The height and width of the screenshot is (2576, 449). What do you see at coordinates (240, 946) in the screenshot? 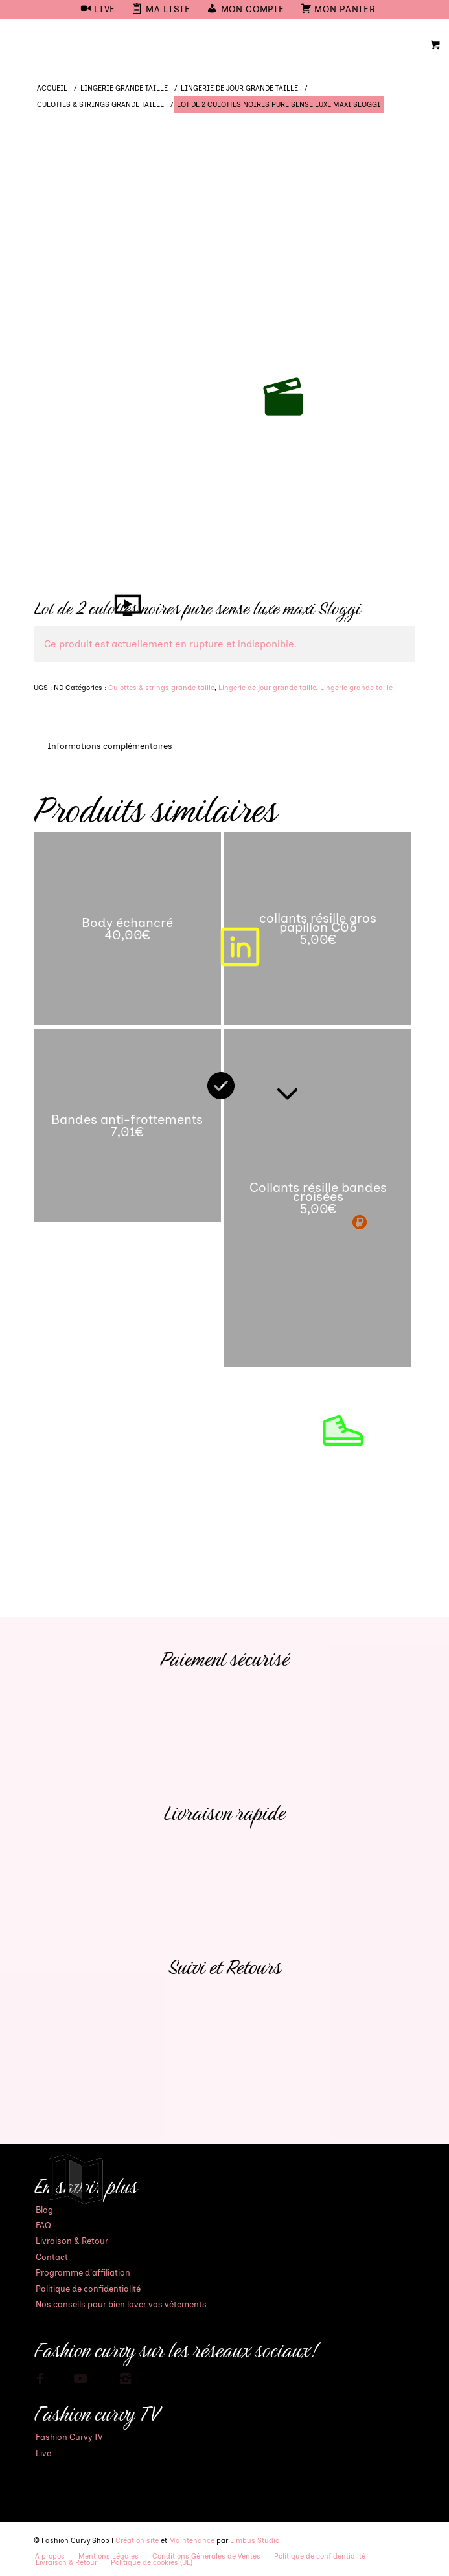
I see `open LinkedIn profile or page` at bounding box center [240, 946].